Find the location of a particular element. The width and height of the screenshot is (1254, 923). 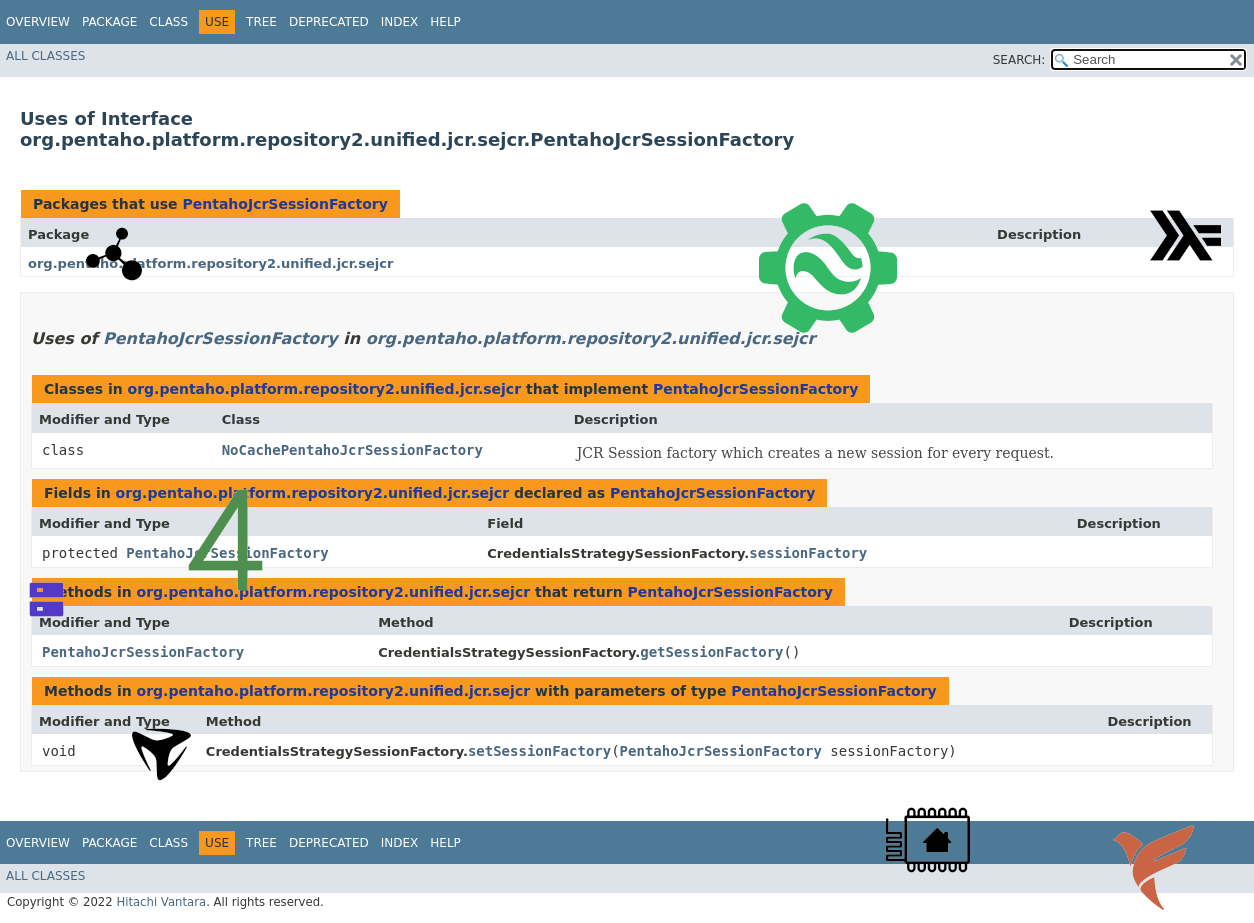

access server settings or management is located at coordinates (46, 599).